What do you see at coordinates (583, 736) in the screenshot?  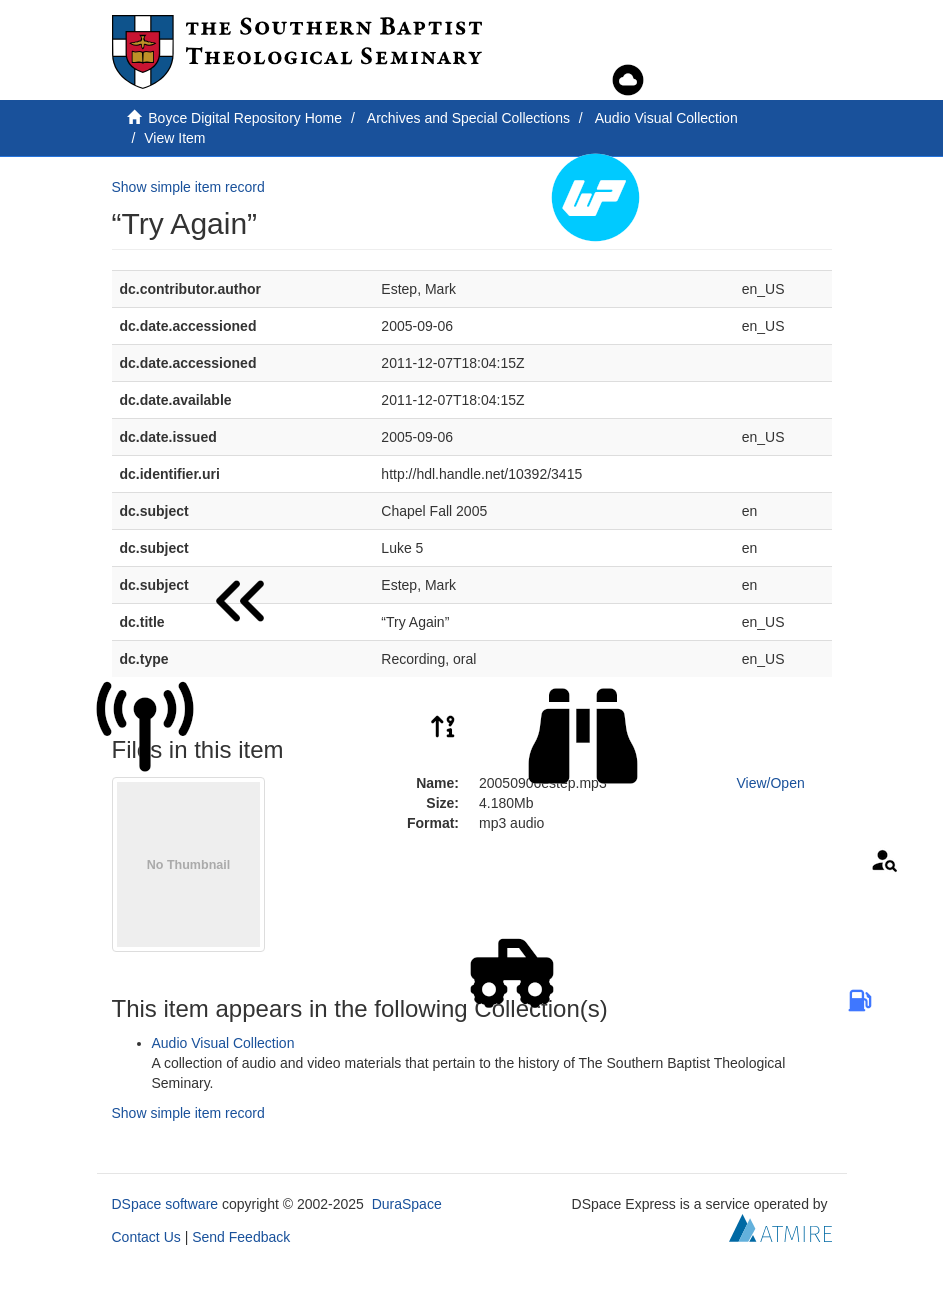 I see `search or explore content` at bounding box center [583, 736].